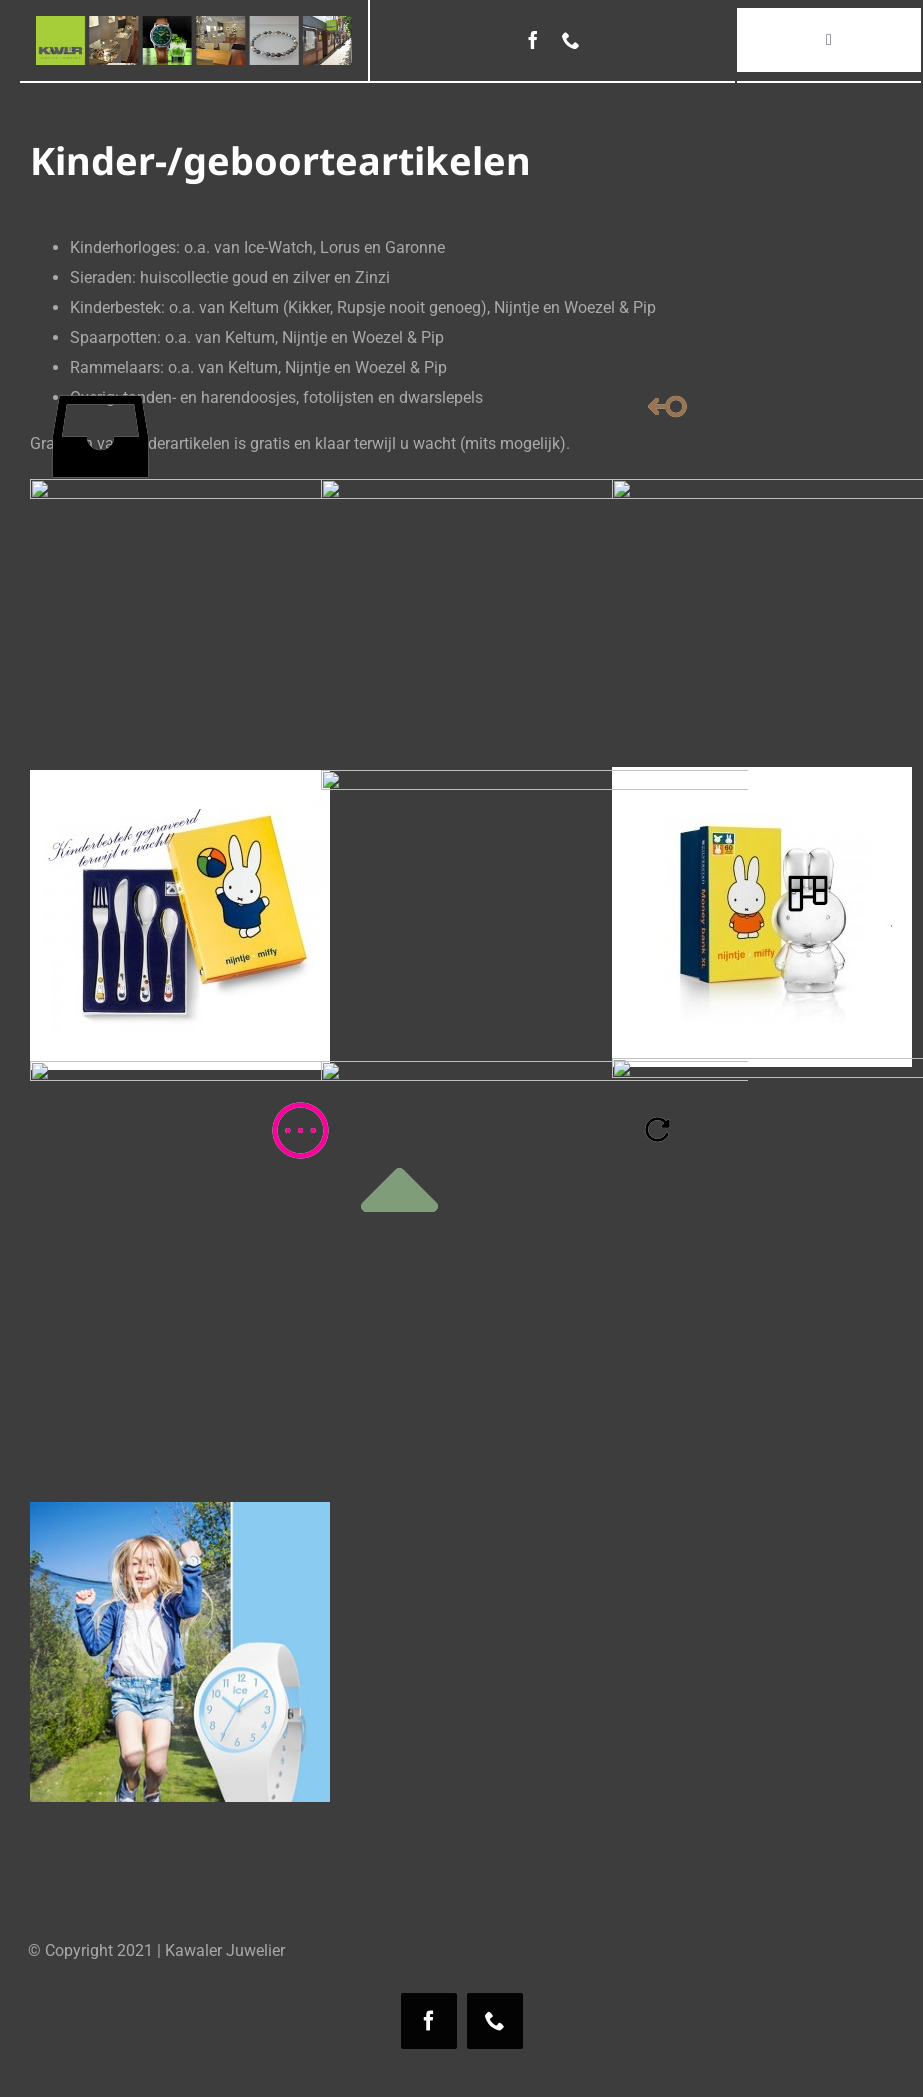  What do you see at coordinates (808, 892) in the screenshot?
I see `open kanban board view` at bounding box center [808, 892].